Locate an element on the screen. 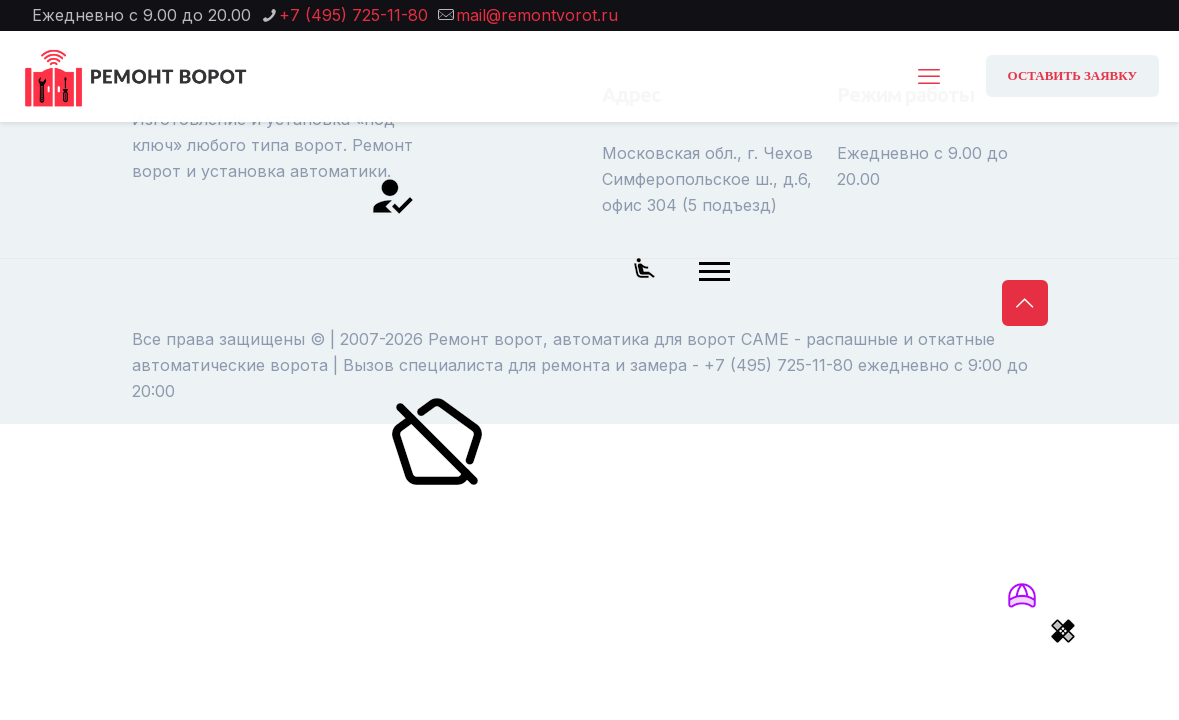  apply healing or repair tool to image is located at coordinates (1063, 631).